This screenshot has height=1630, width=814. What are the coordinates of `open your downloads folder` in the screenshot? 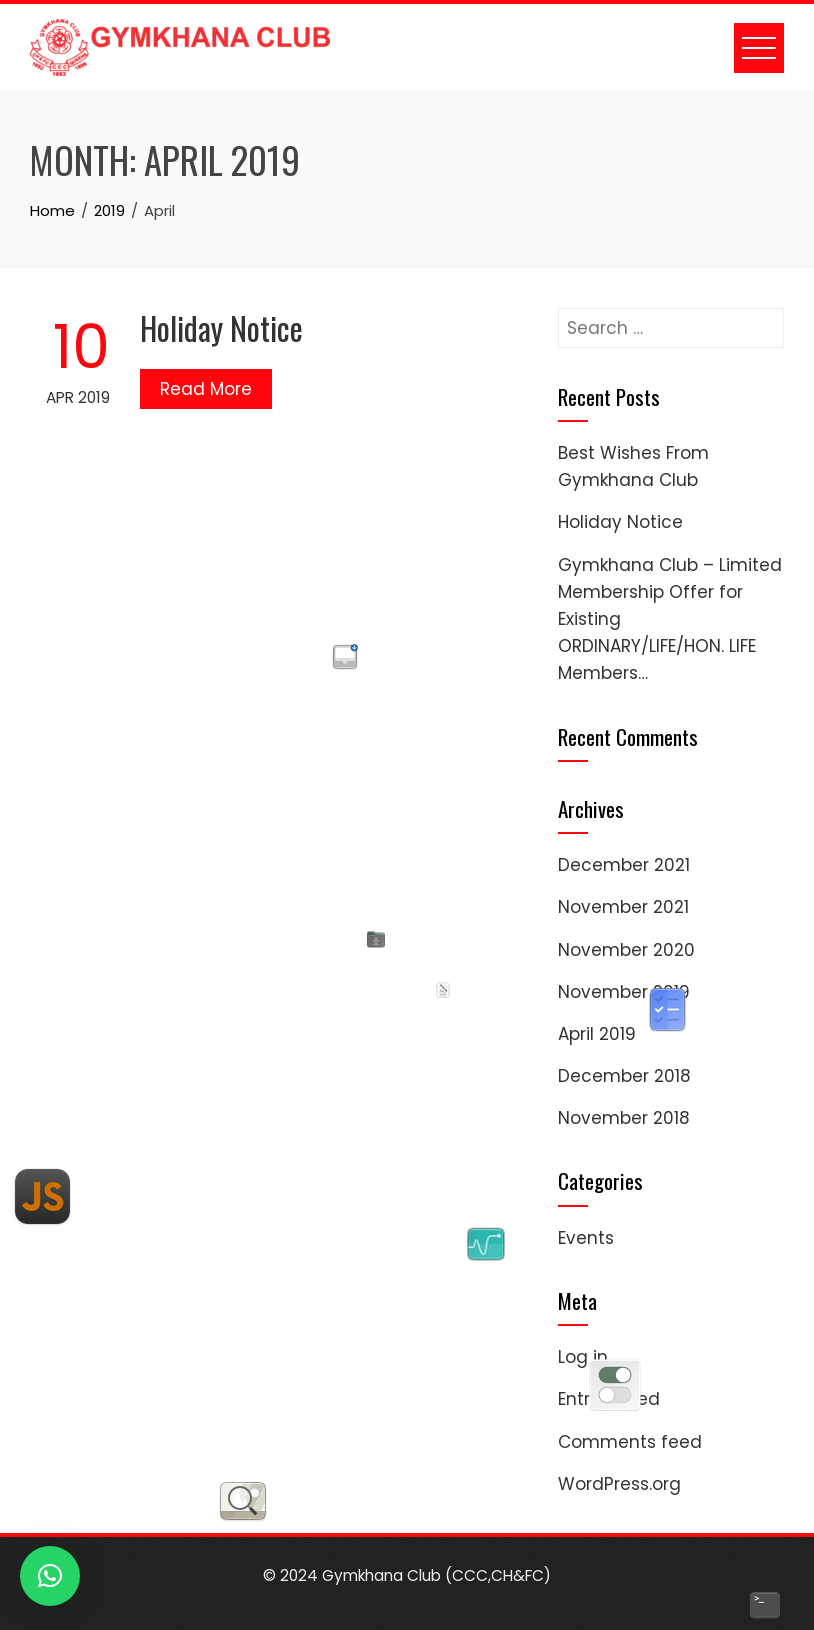 It's located at (376, 939).